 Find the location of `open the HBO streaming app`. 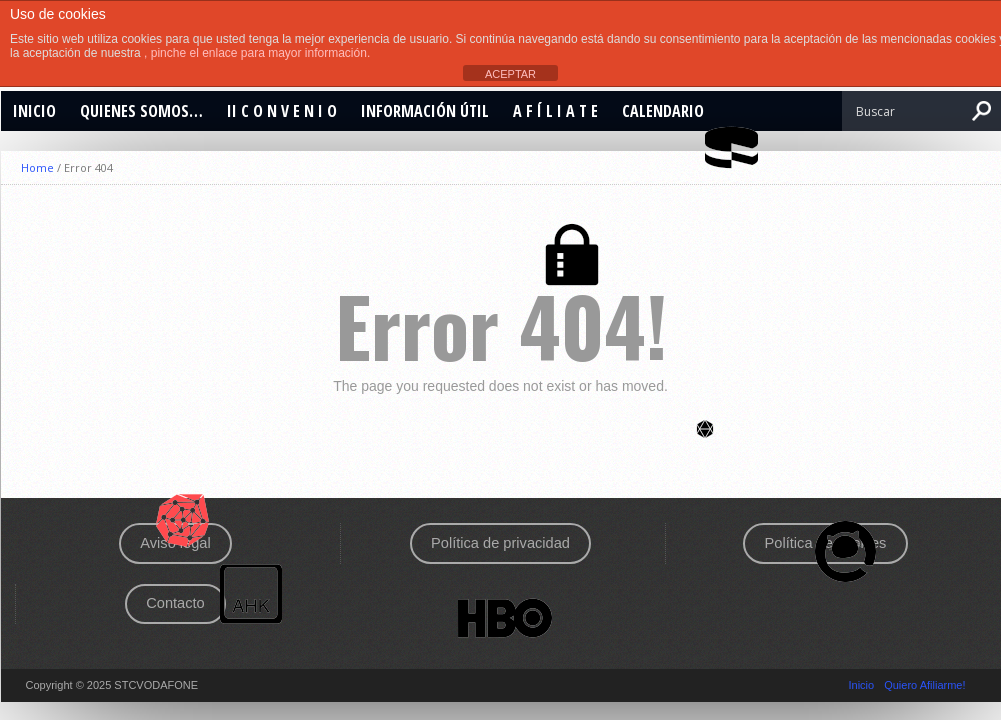

open the HBO streaming app is located at coordinates (505, 618).